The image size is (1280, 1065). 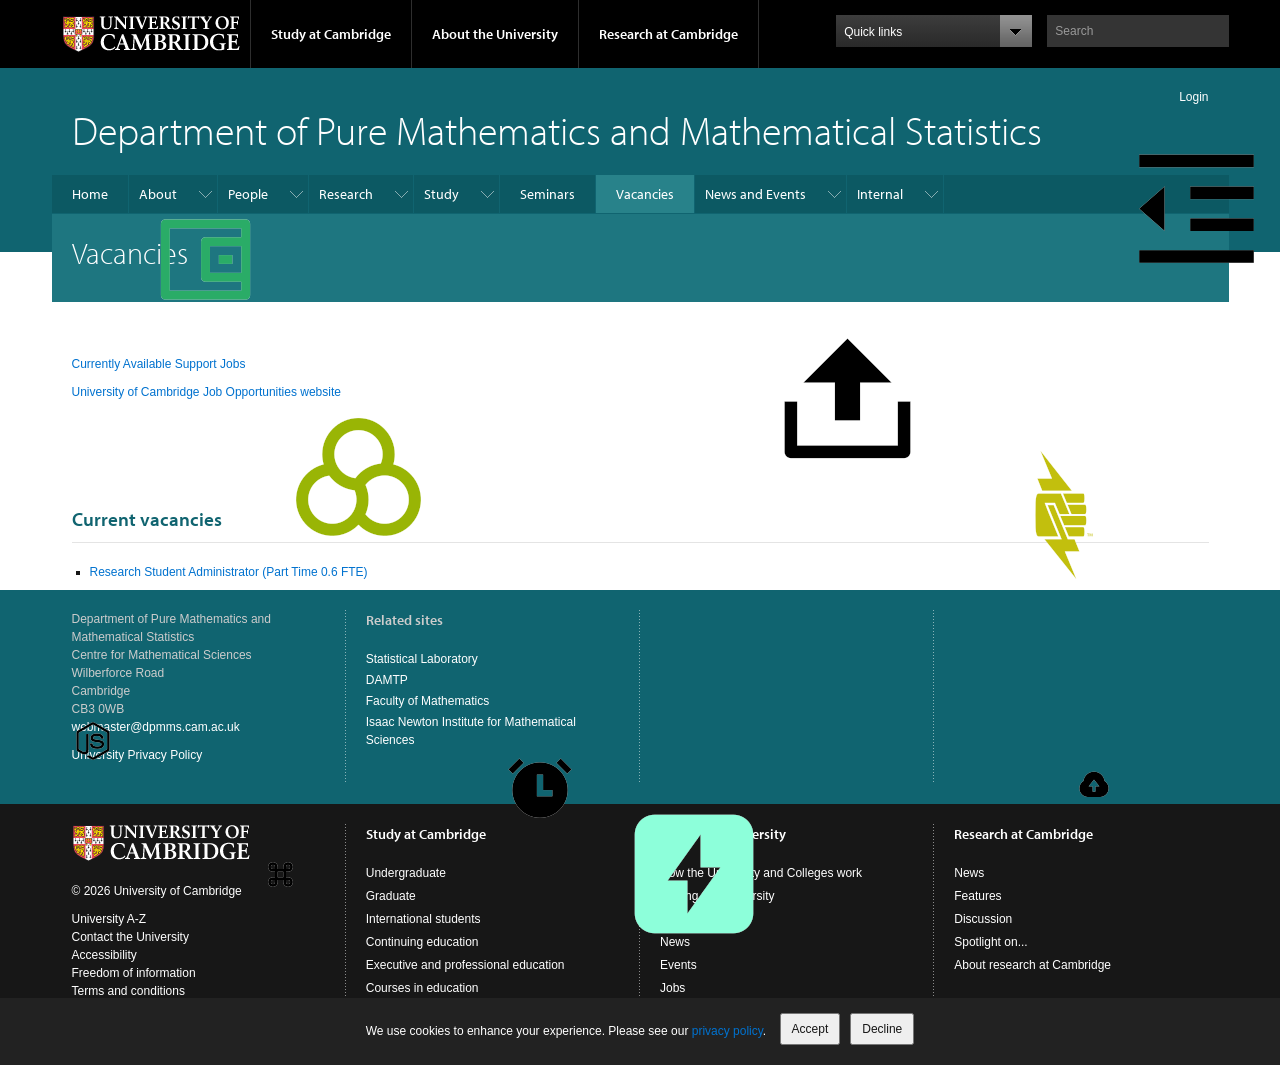 I want to click on set or manage alarms, so click(x=540, y=787).